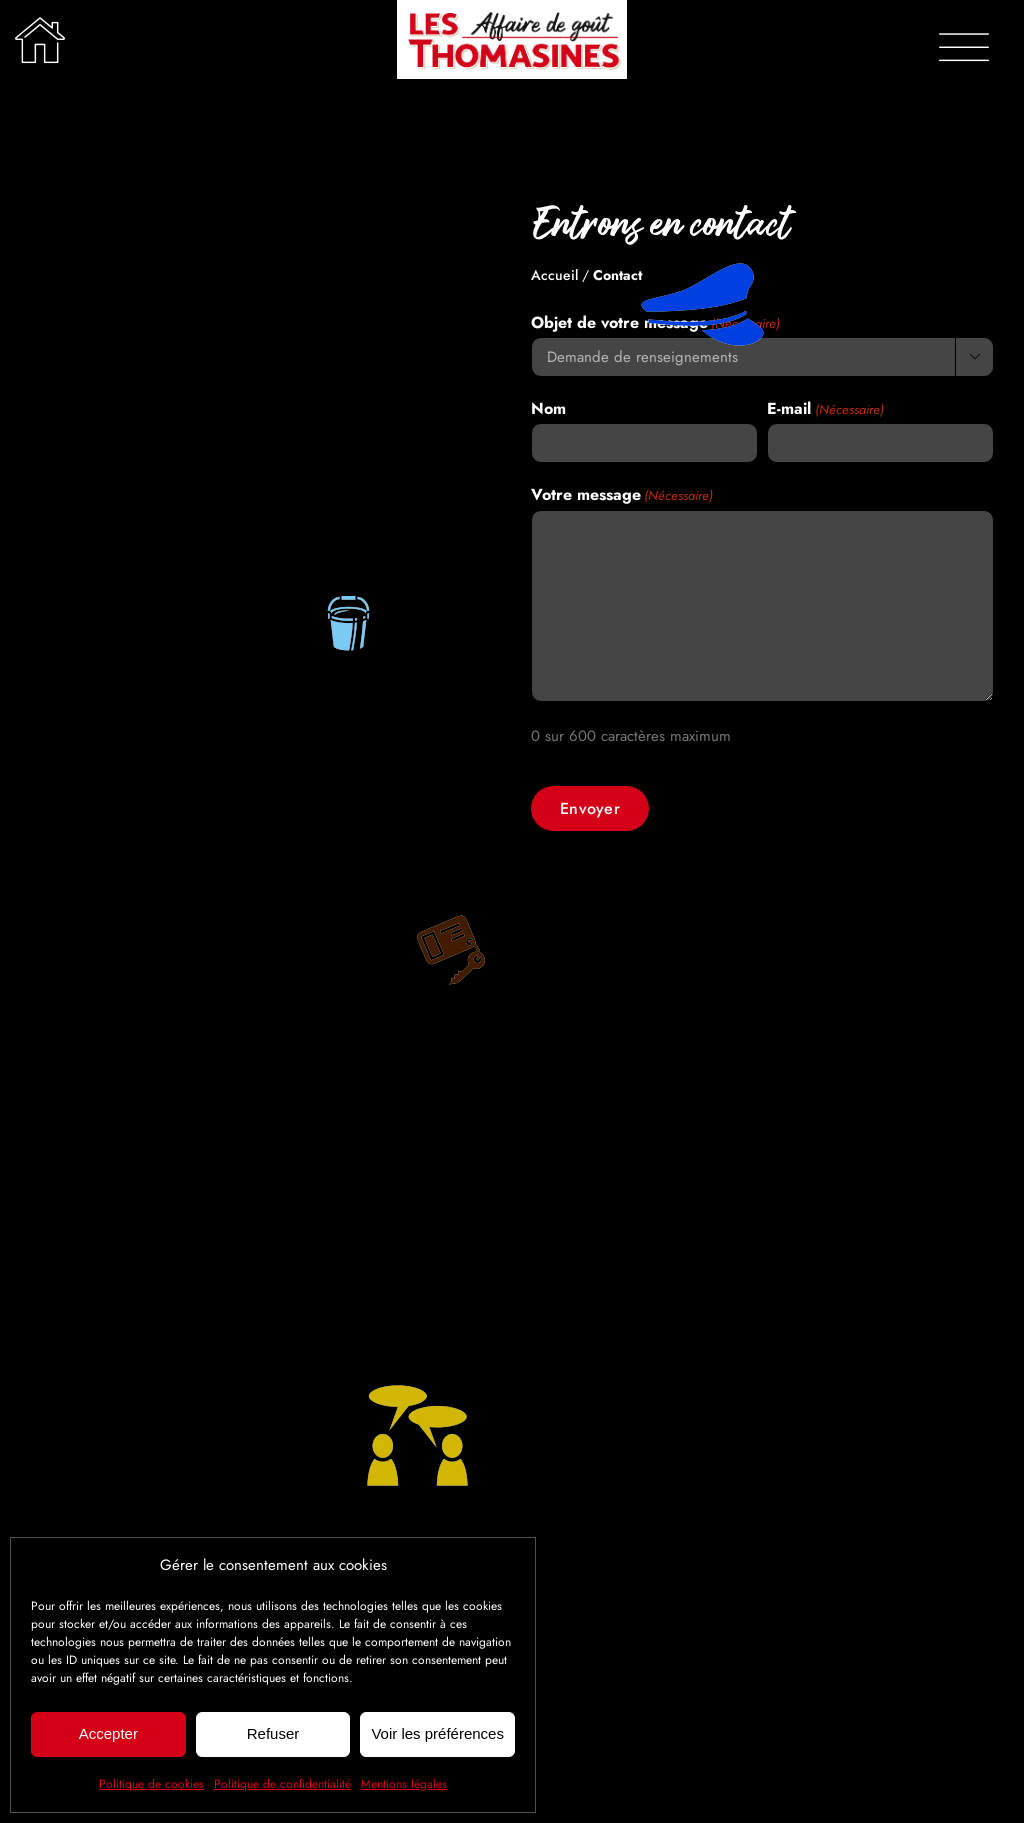 The image size is (1024, 1823). What do you see at coordinates (417, 1435) in the screenshot?
I see `open group discussion or chat` at bounding box center [417, 1435].